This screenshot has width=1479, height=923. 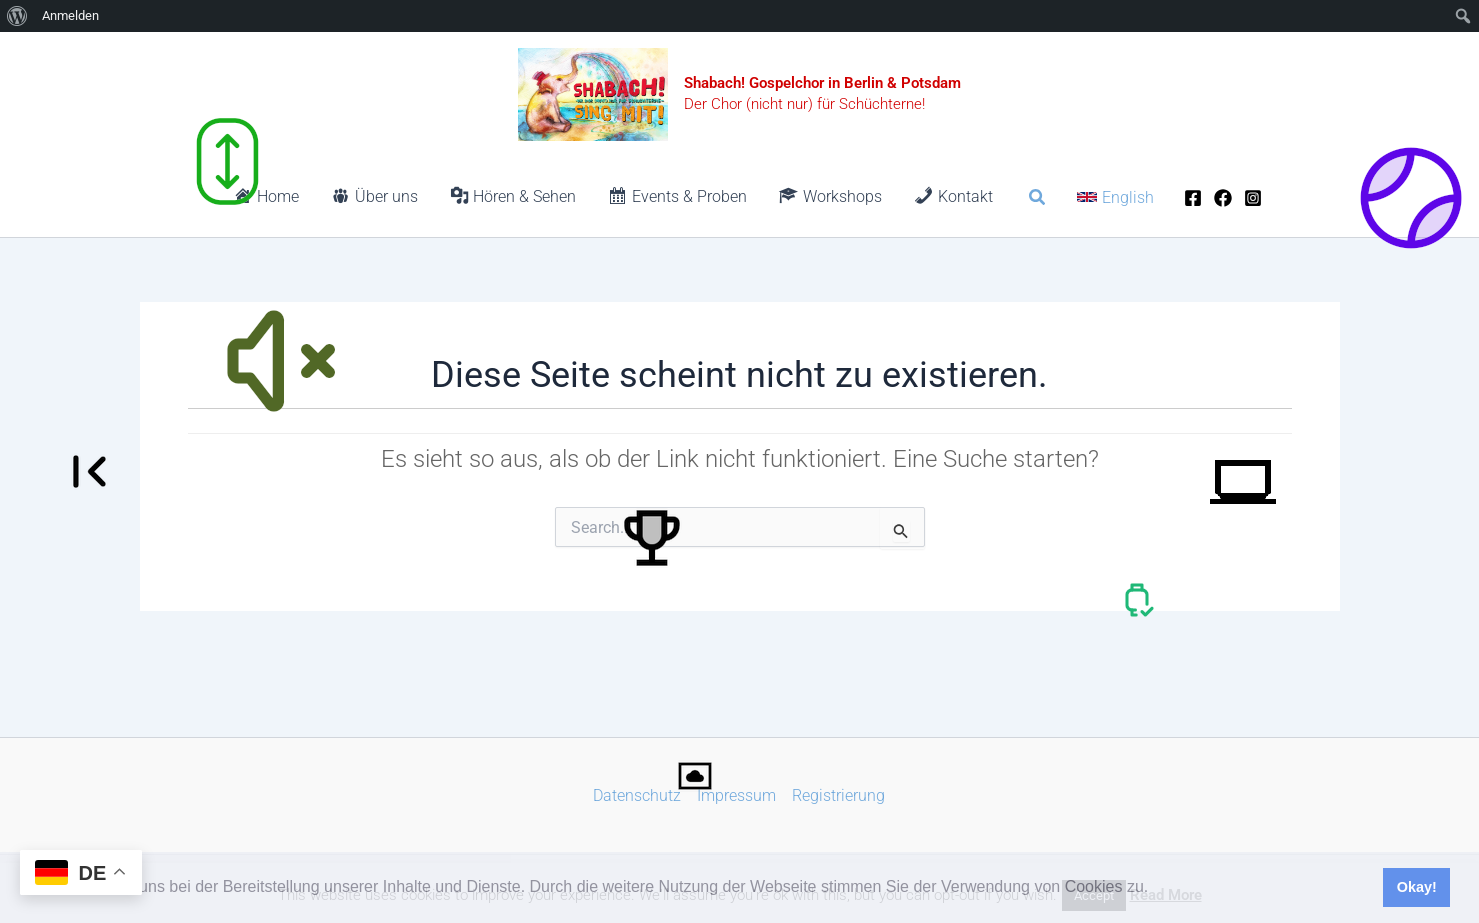 What do you see at coordinates (695, 776) in the screenshot?
I see `access daydream or screen saver settings` at bounding box center [695, 776].